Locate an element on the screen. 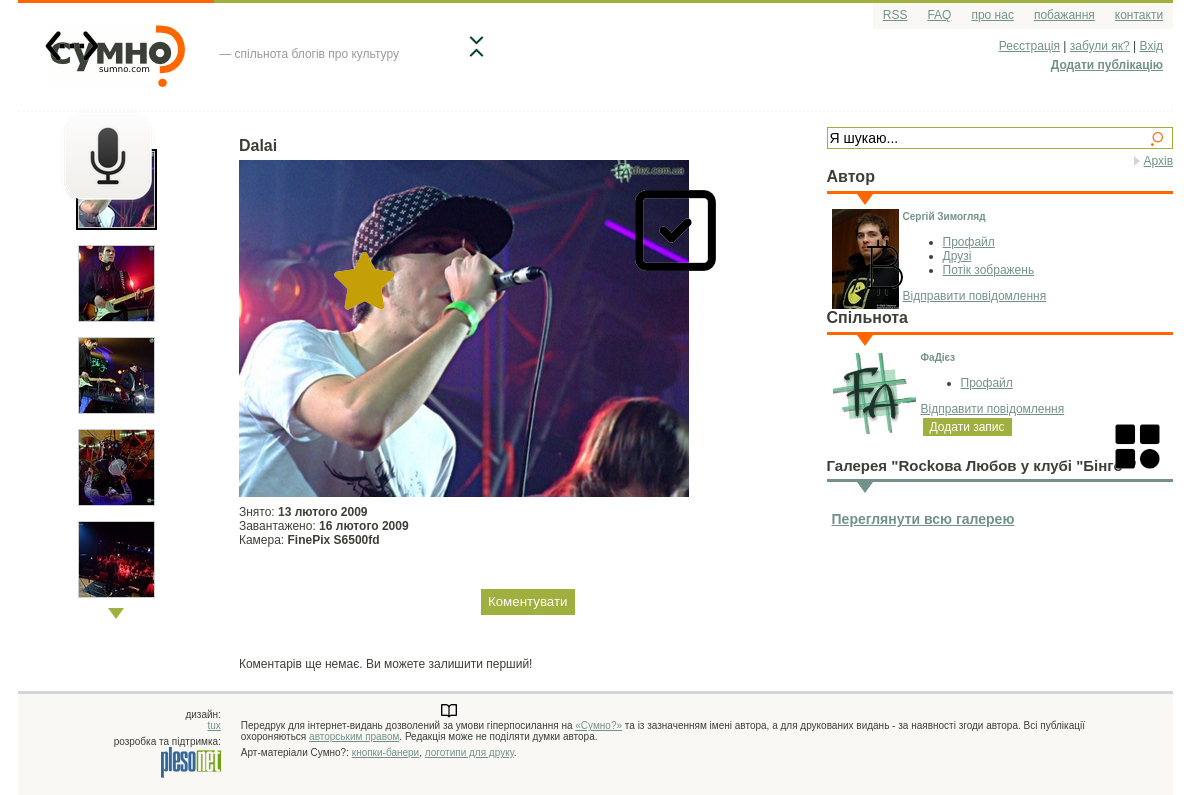 Image resolution: width=1191 pixels, height=795 pixels. indicates a favorited or starred item is located at coordinates (364, 283).